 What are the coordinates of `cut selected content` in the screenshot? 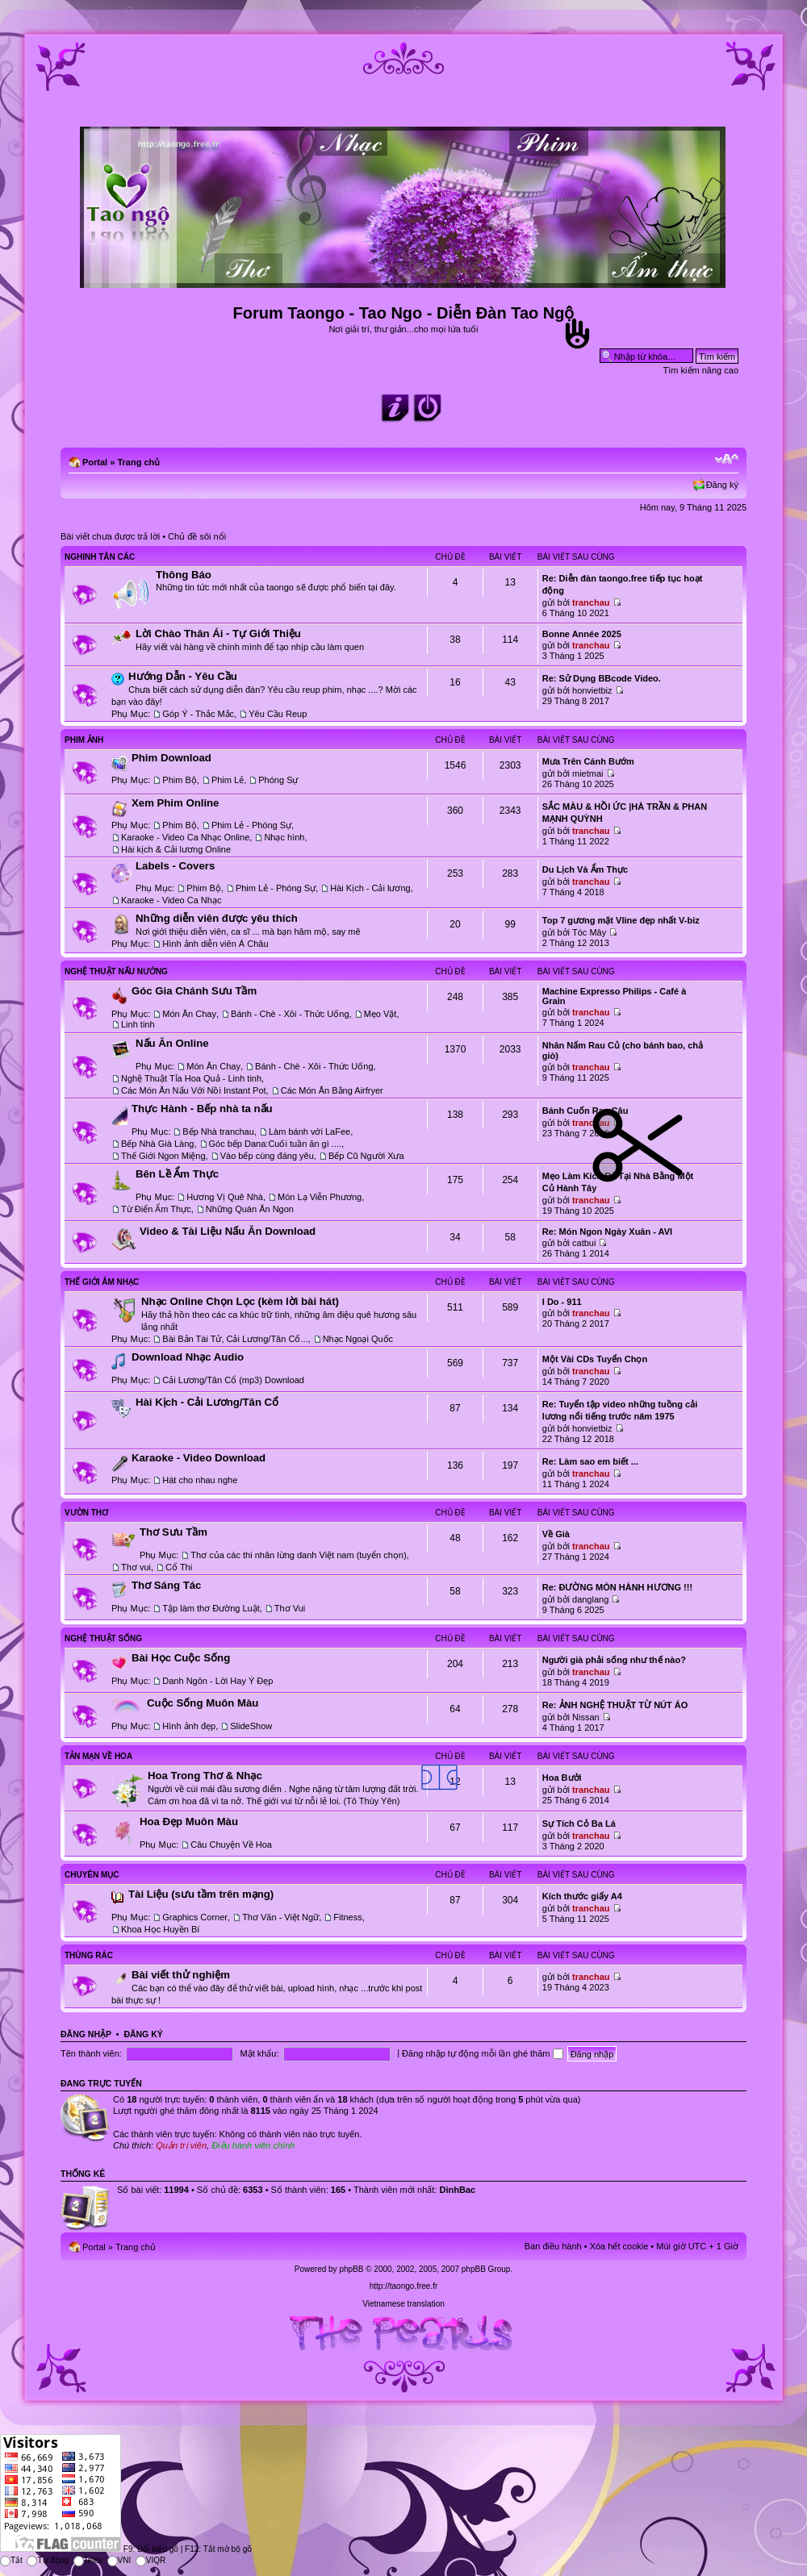 It's located at (636, 1145).